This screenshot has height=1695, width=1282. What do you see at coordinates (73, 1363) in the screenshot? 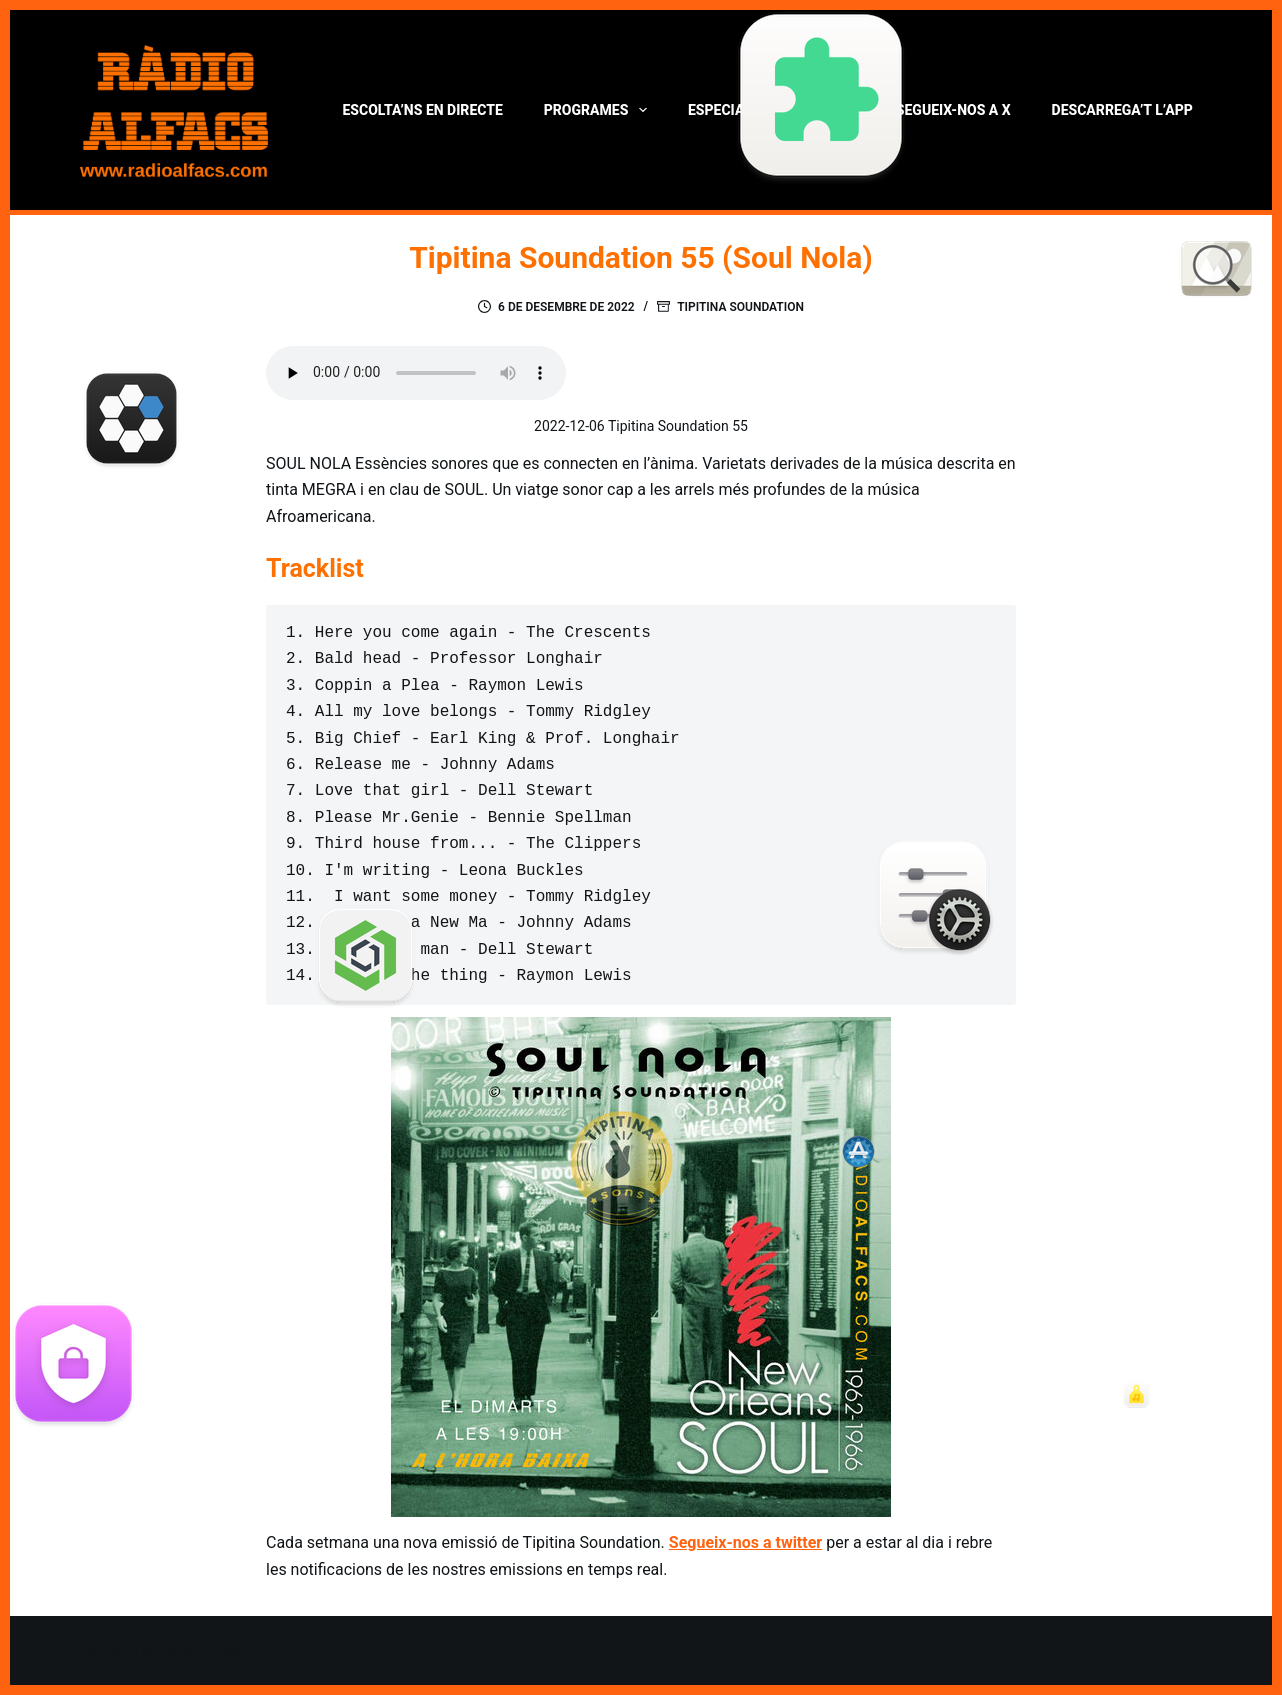
I see `open ente auth two-factor authentication app` at bounding box center [73, 1363].